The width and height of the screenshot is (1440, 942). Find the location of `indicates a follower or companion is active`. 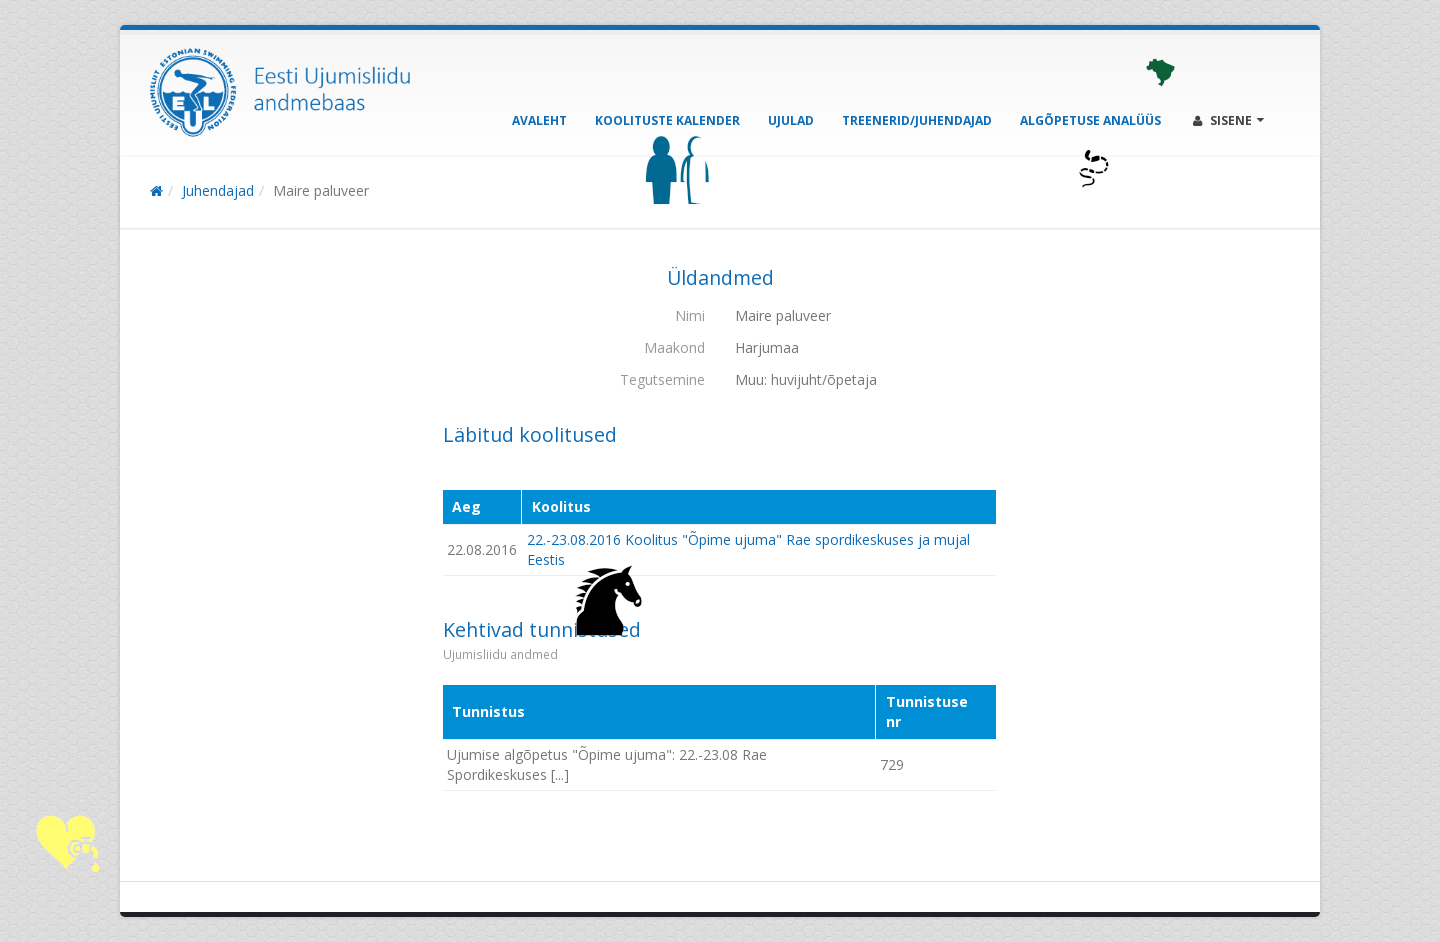

indicates a follower or companion is active is located at coordinates (679, 170).